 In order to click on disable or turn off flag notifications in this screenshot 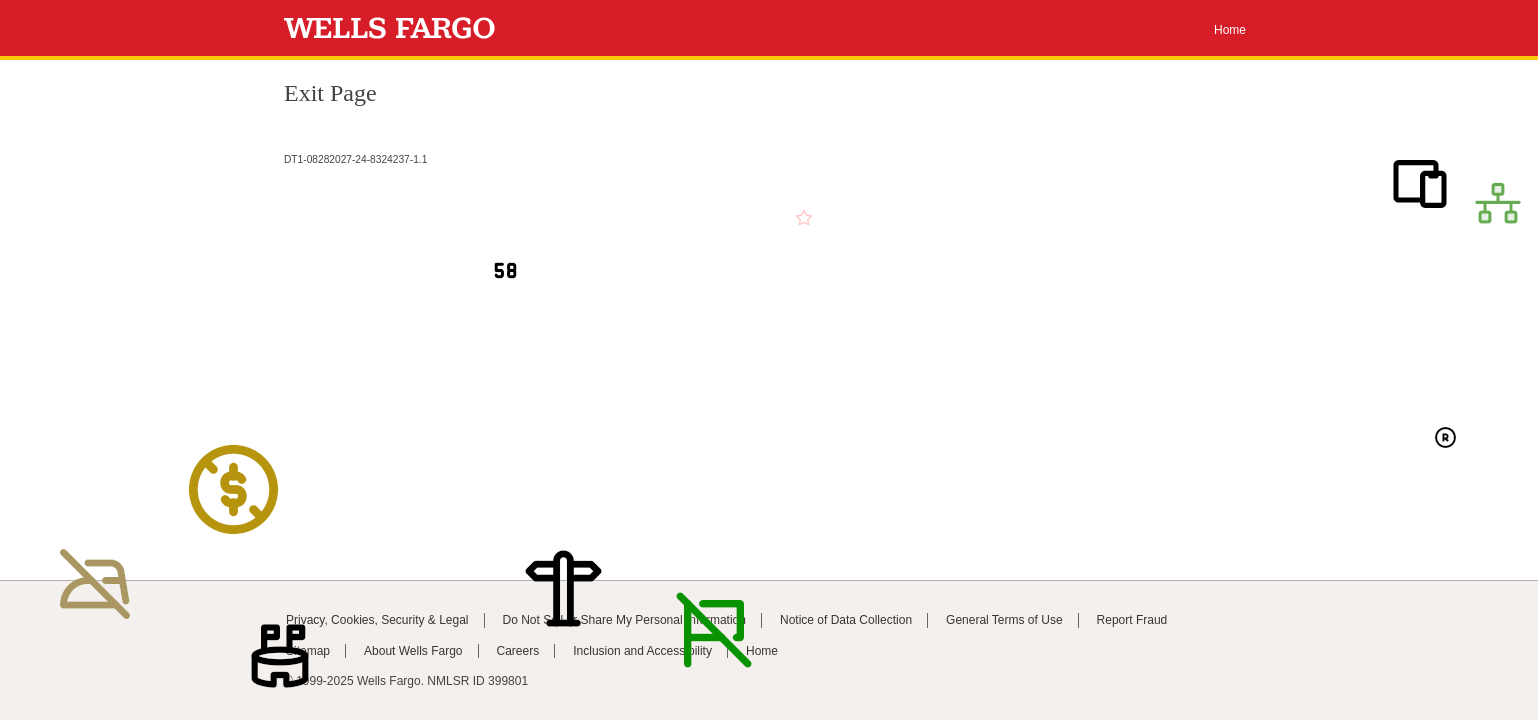, I will do `click(714, 630)`.